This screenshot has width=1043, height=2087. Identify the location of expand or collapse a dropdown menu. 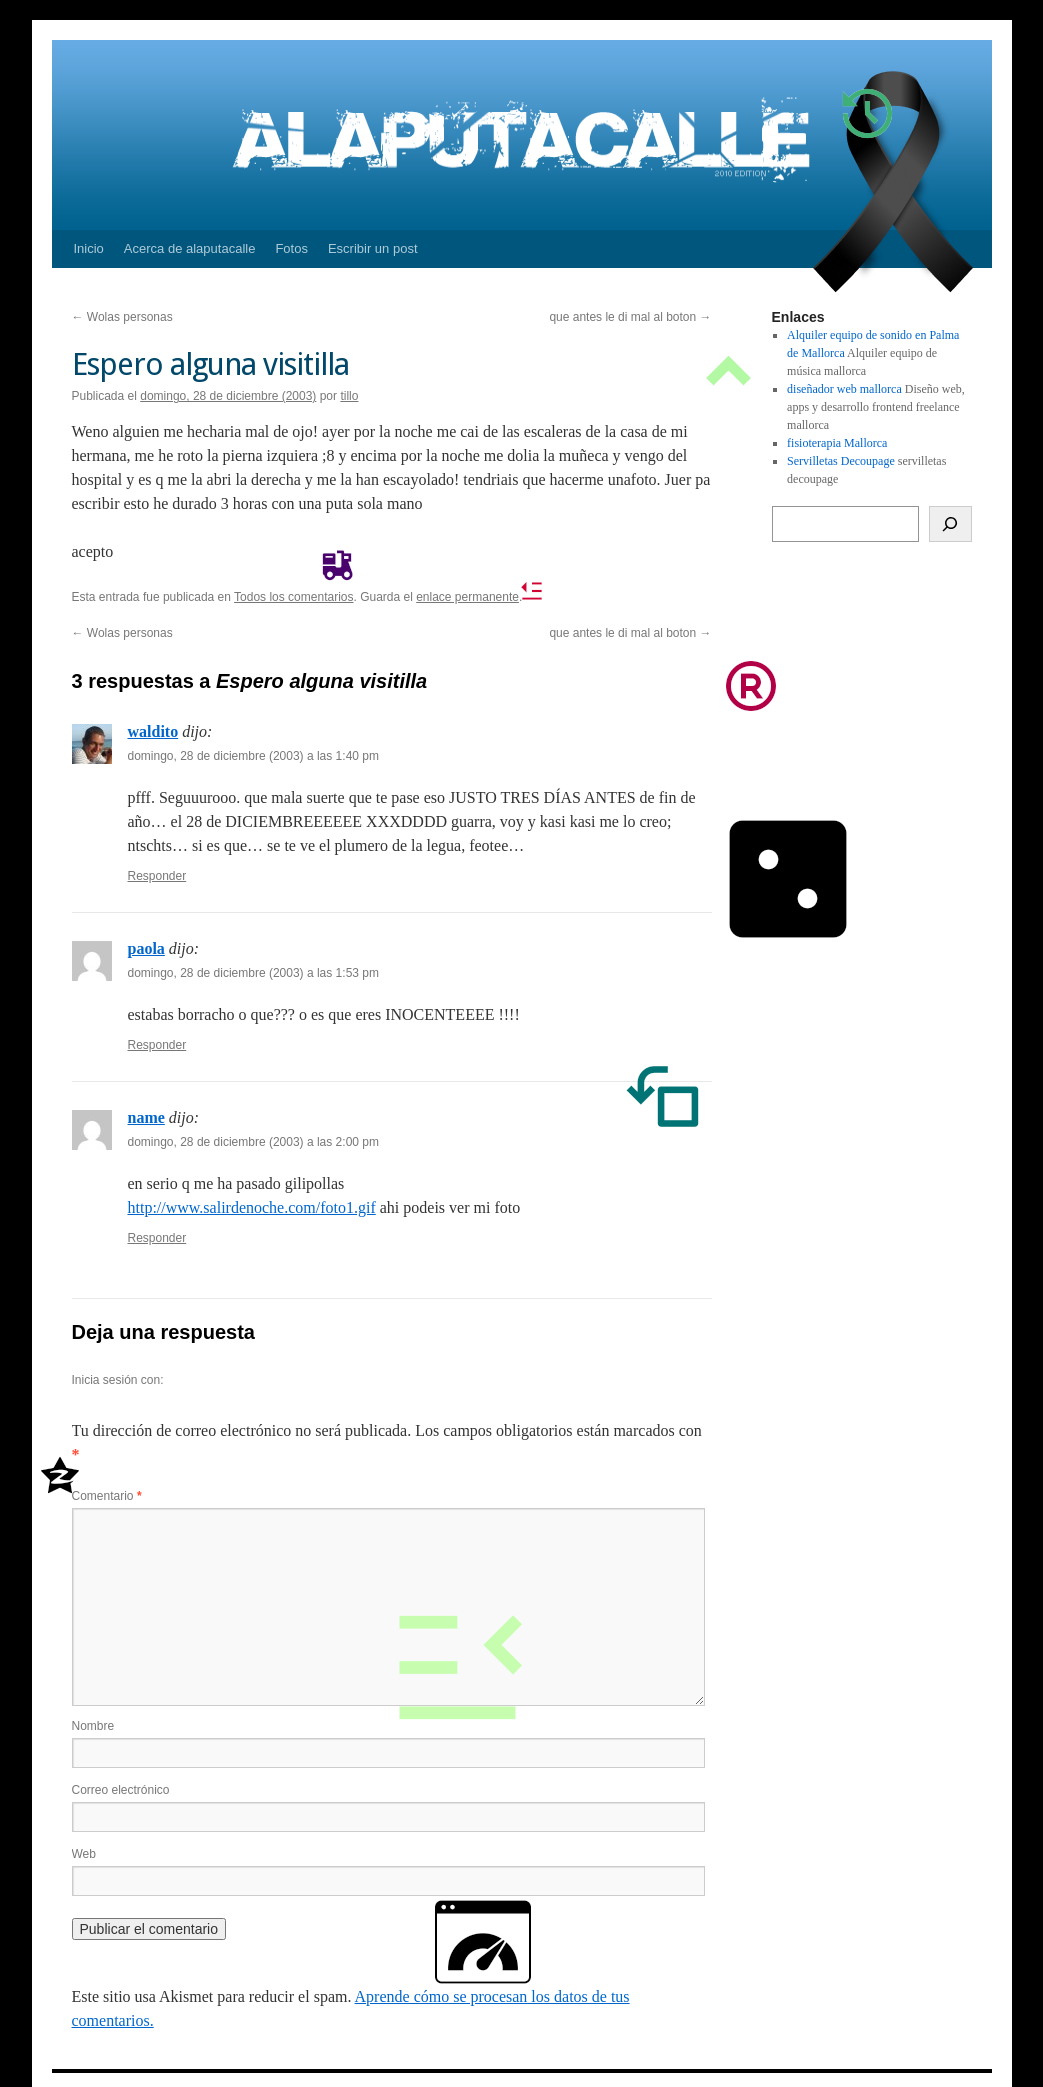
(728, 371).